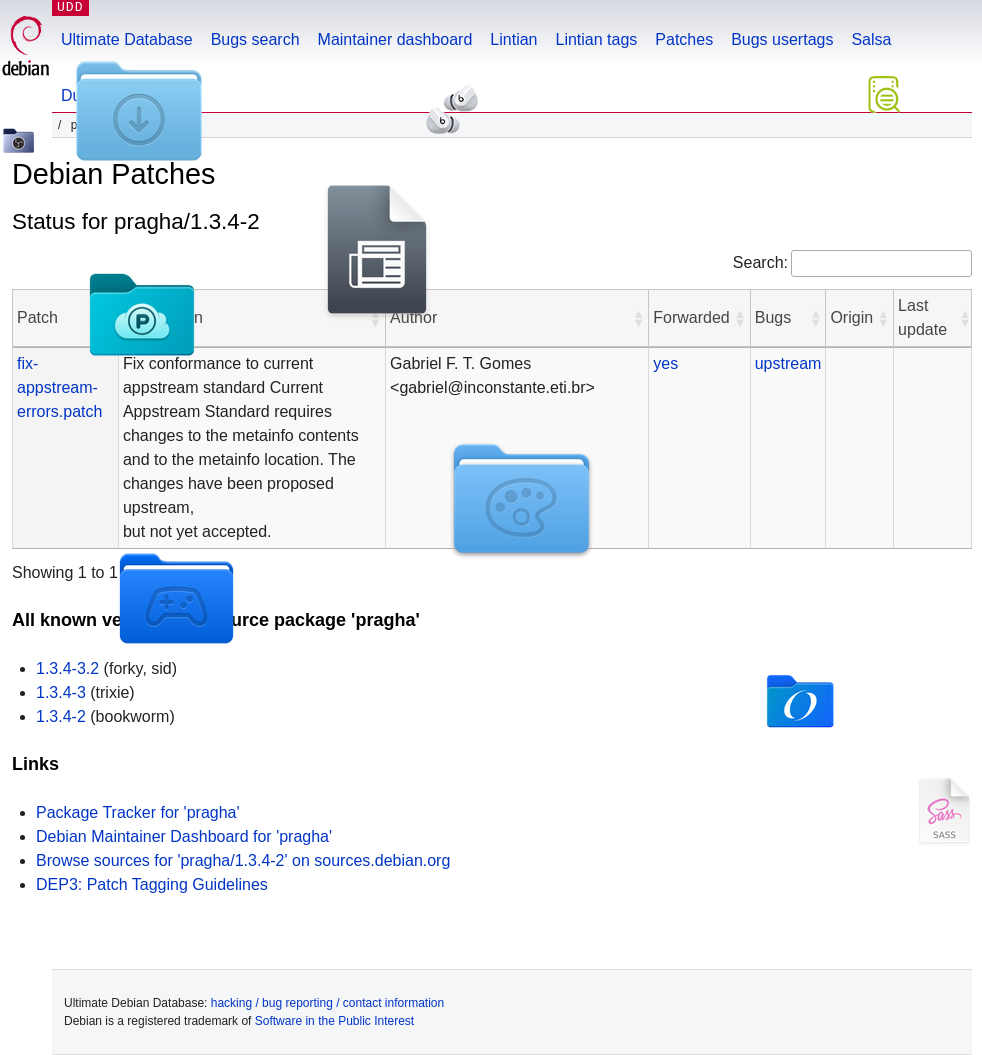 The width and height of the screenshot is (982, 1055). I want to click on open OBS Studio project files folder, so click(18, 141).